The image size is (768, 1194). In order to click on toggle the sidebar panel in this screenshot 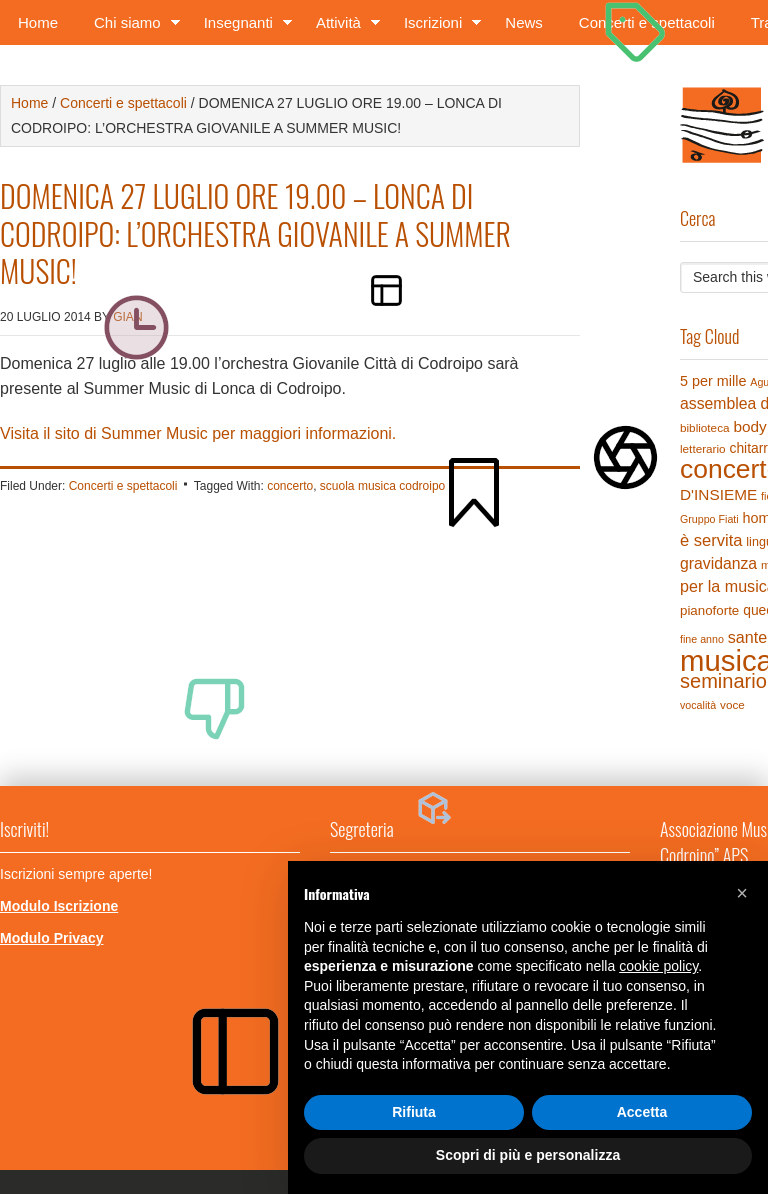, I will do `click(235, 1051)`.